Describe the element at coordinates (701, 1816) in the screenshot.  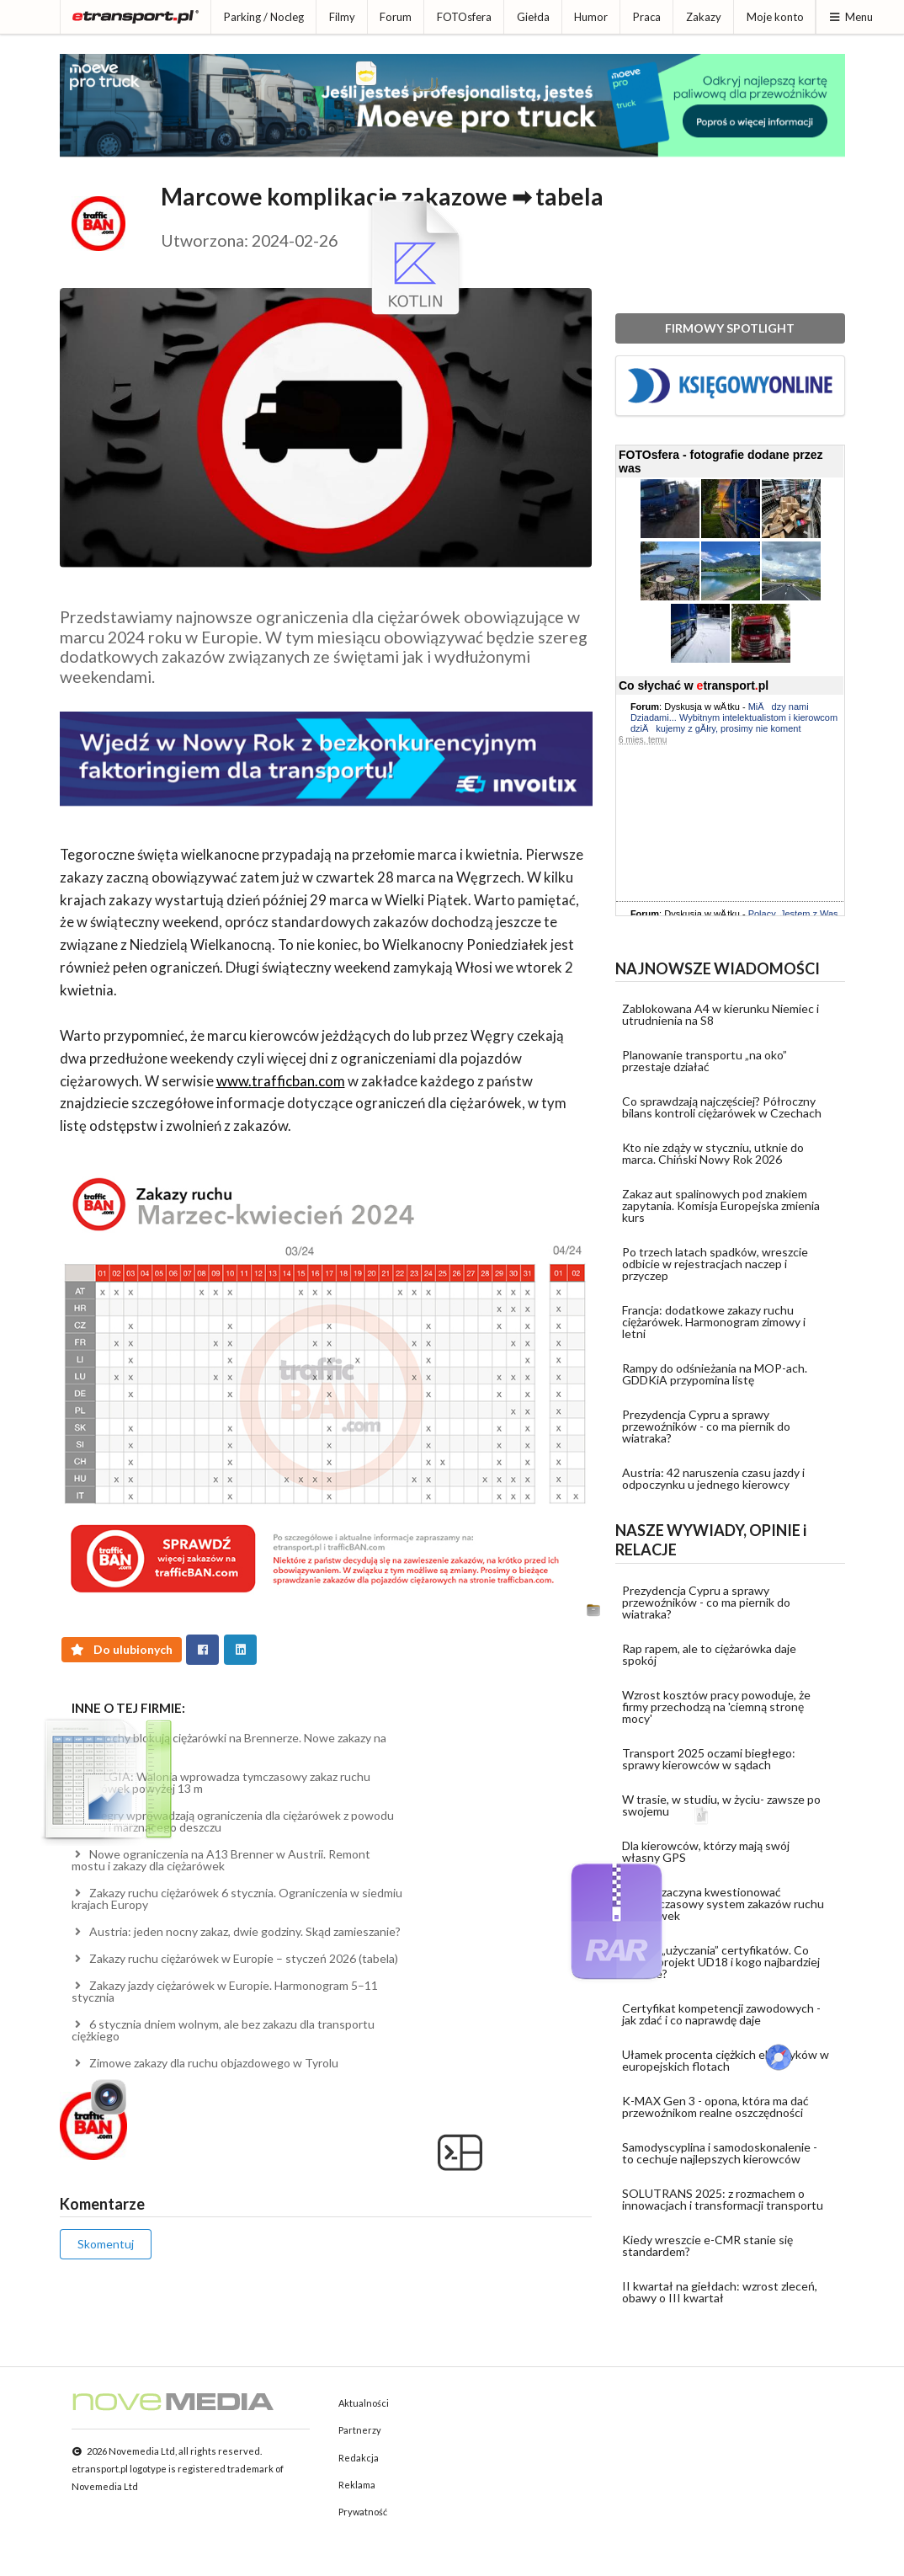
I see `a rich text format document file` at that location.